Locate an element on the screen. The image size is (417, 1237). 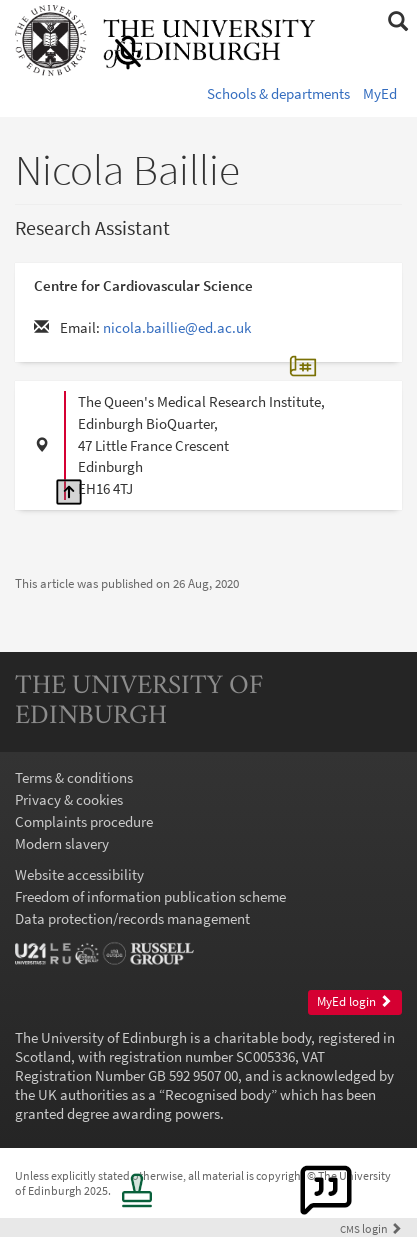
view or send a quoted message is located at coordinates (326, 1189).